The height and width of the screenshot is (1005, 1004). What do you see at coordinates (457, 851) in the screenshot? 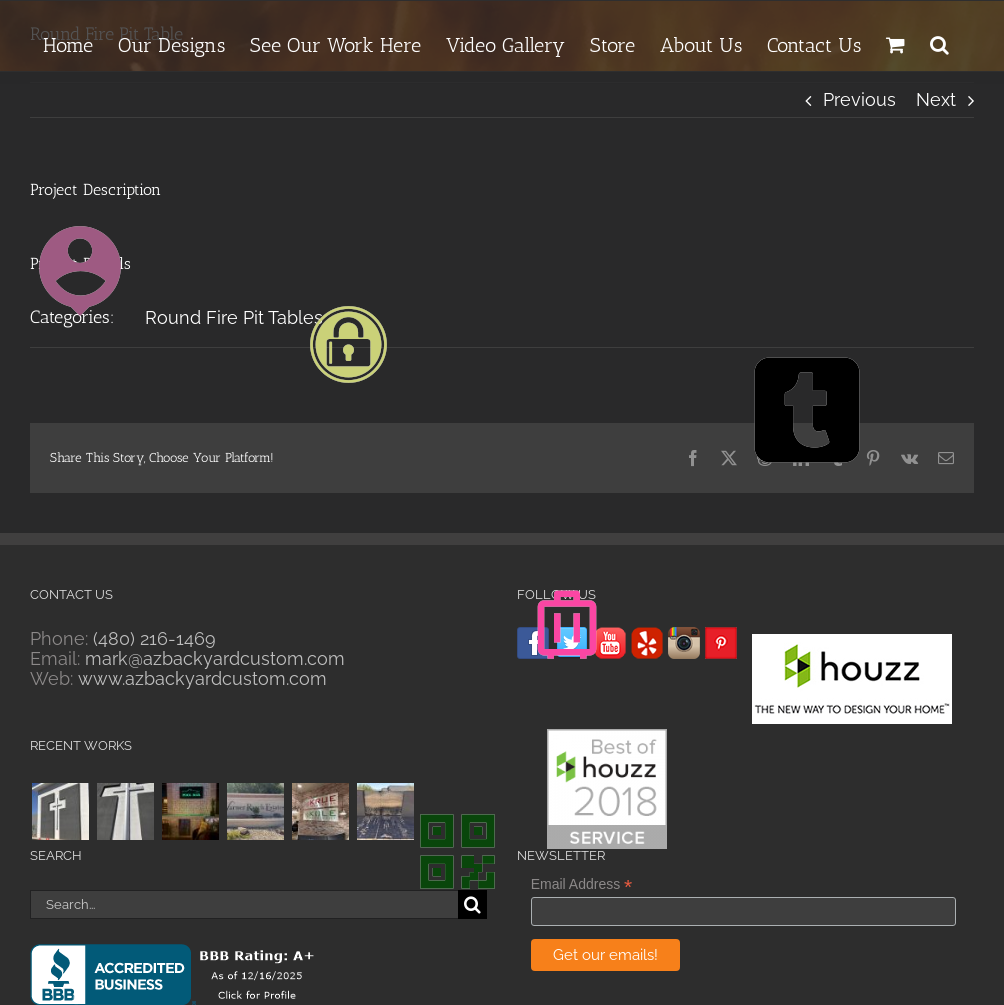
I see `scan or generate a QR code` at bounding box center [457, 851].